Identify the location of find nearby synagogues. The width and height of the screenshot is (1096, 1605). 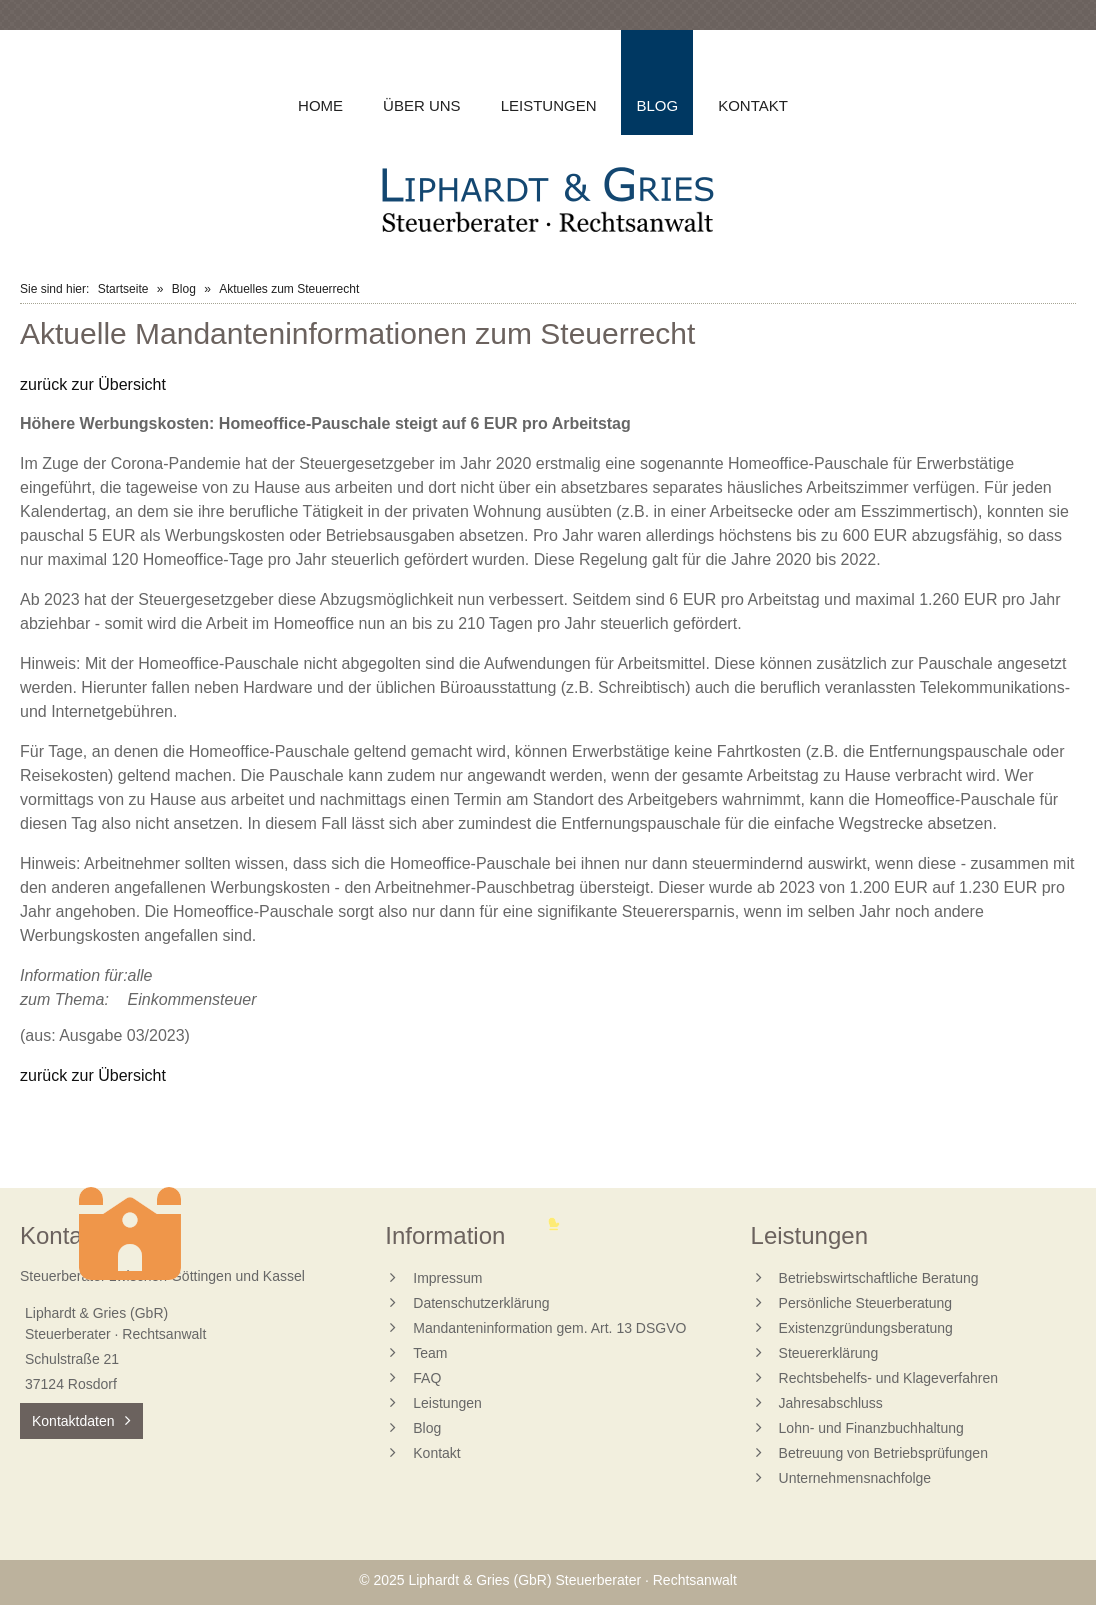
(130, 1232).